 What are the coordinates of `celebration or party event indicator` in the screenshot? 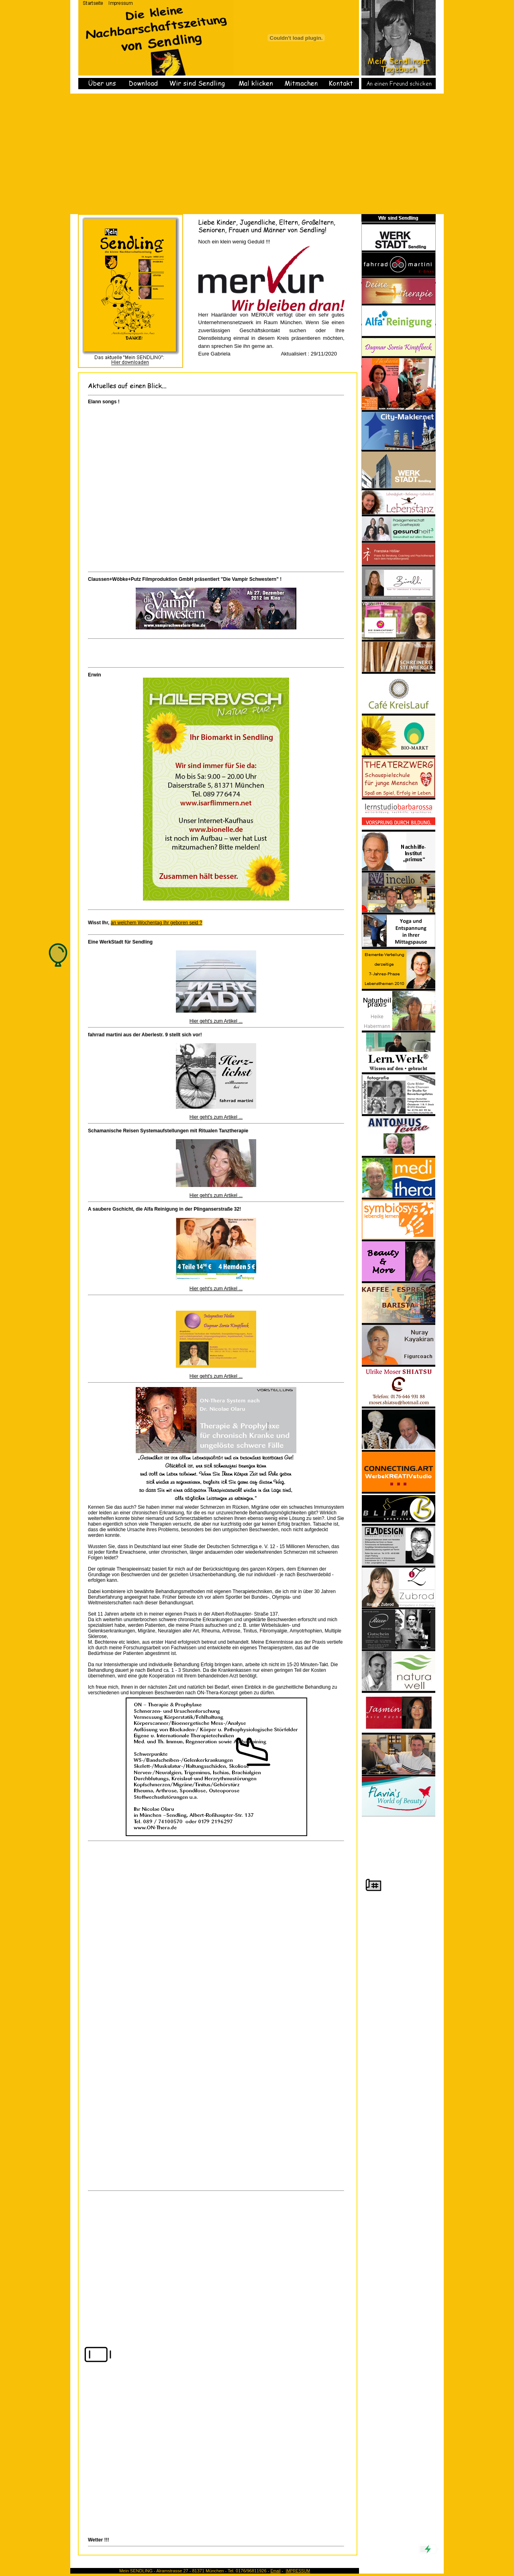 It's located at (58, 955).